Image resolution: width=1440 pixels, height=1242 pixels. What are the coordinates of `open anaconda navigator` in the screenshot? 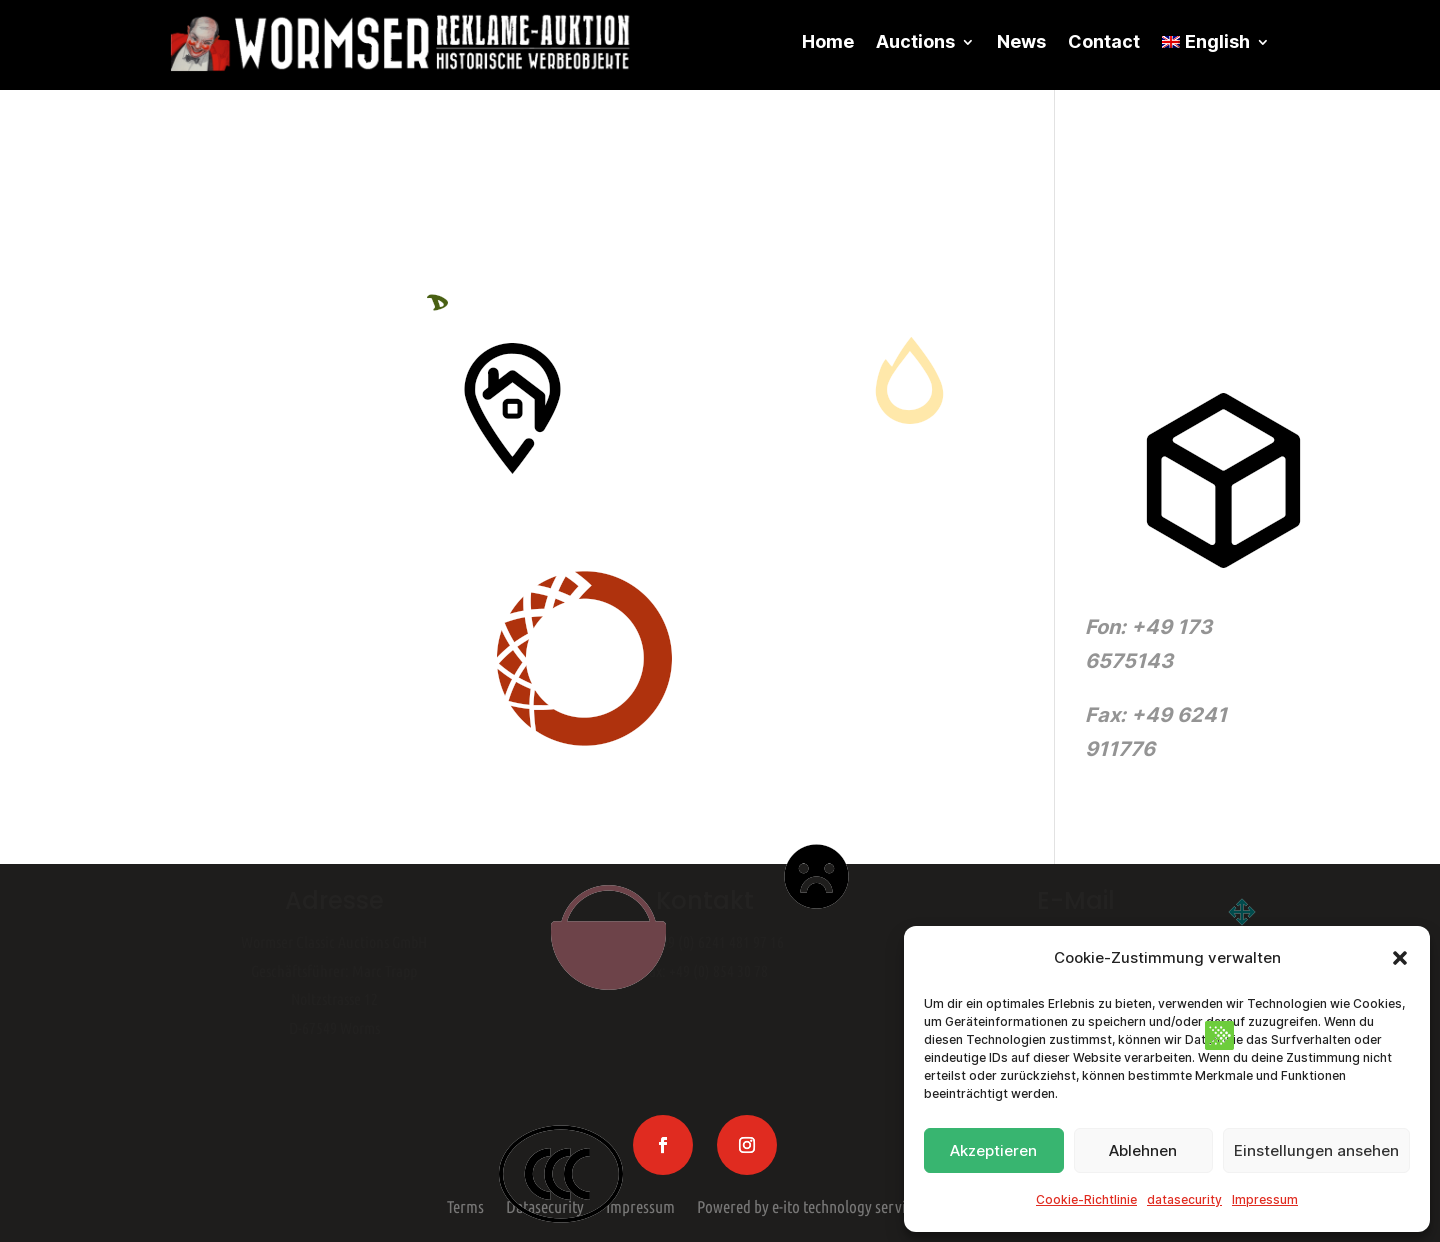 It's located at (584, 658).